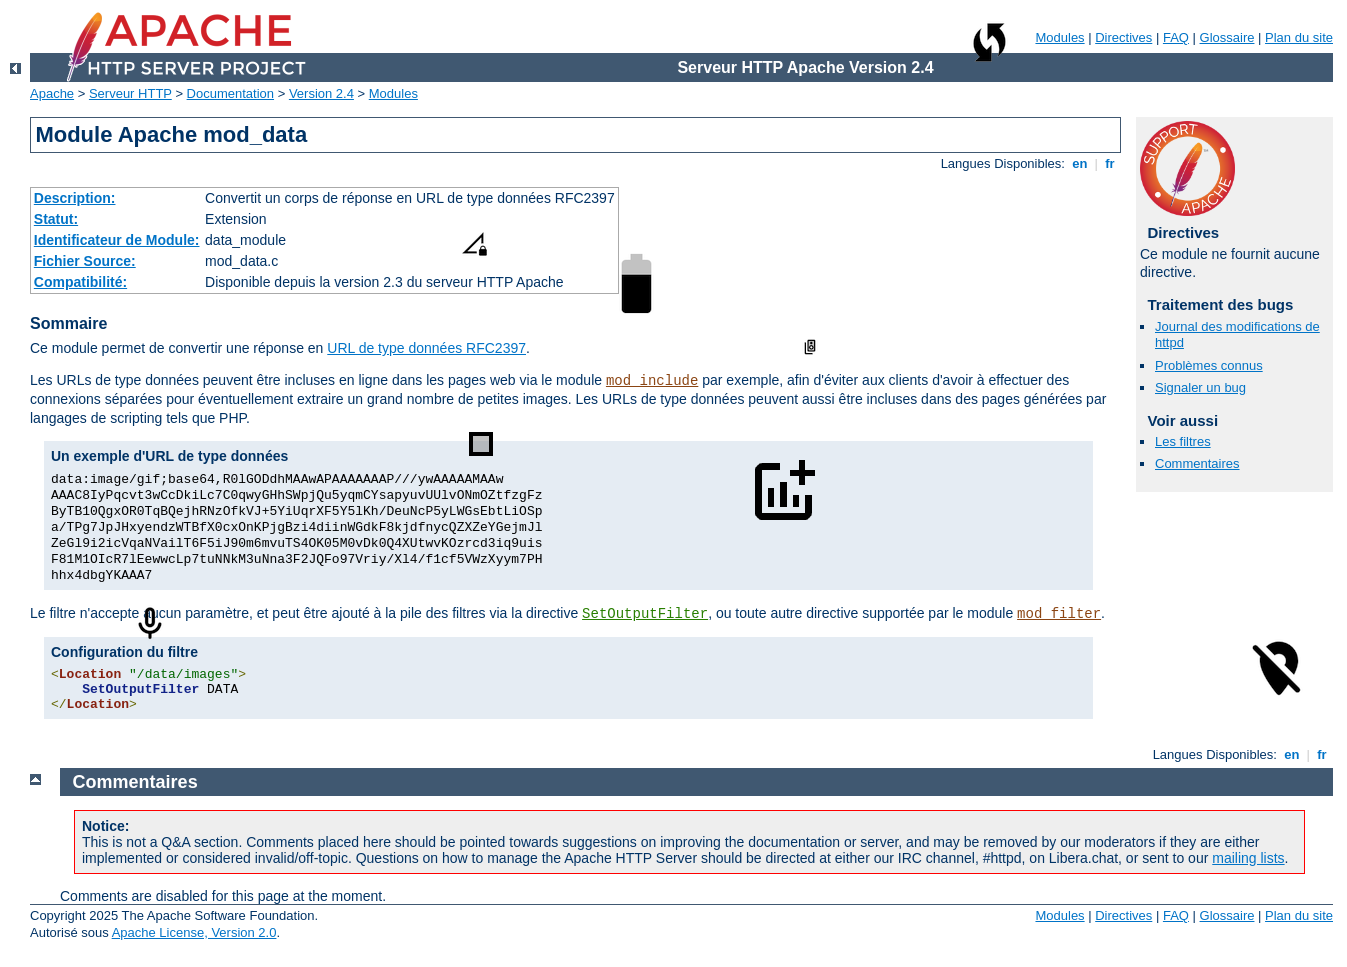  Describe the element at coordinates (636, 283) in the screenshot. I see `indicates battery level at approximately 80%` at that location.